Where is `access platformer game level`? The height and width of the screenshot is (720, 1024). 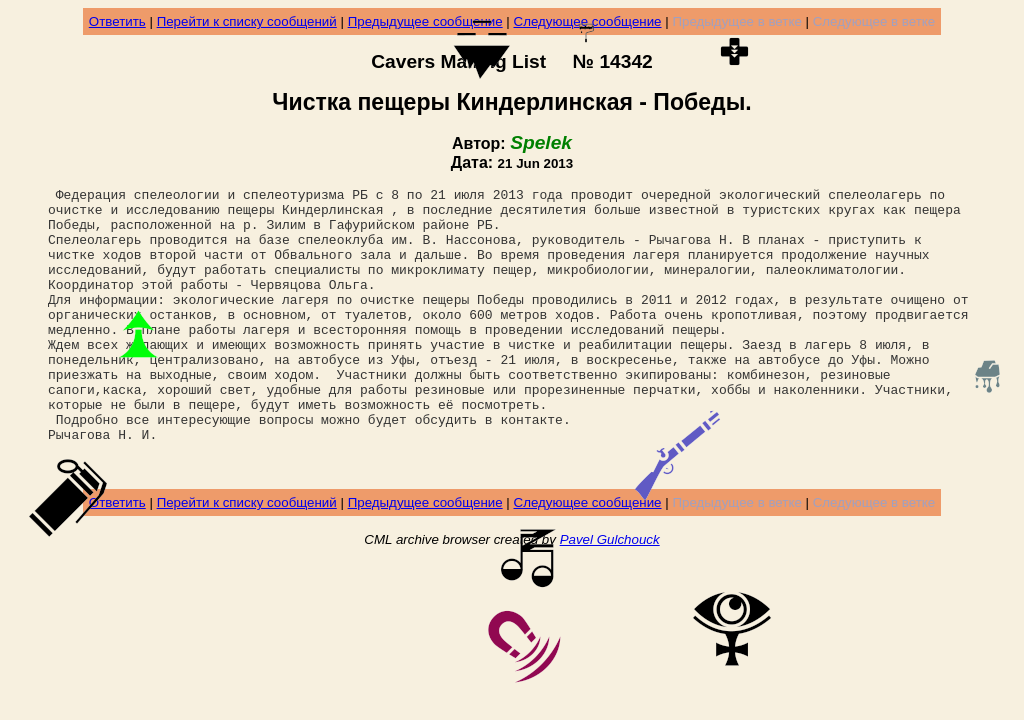
access platformer game level is located at coordinates (482, 48).